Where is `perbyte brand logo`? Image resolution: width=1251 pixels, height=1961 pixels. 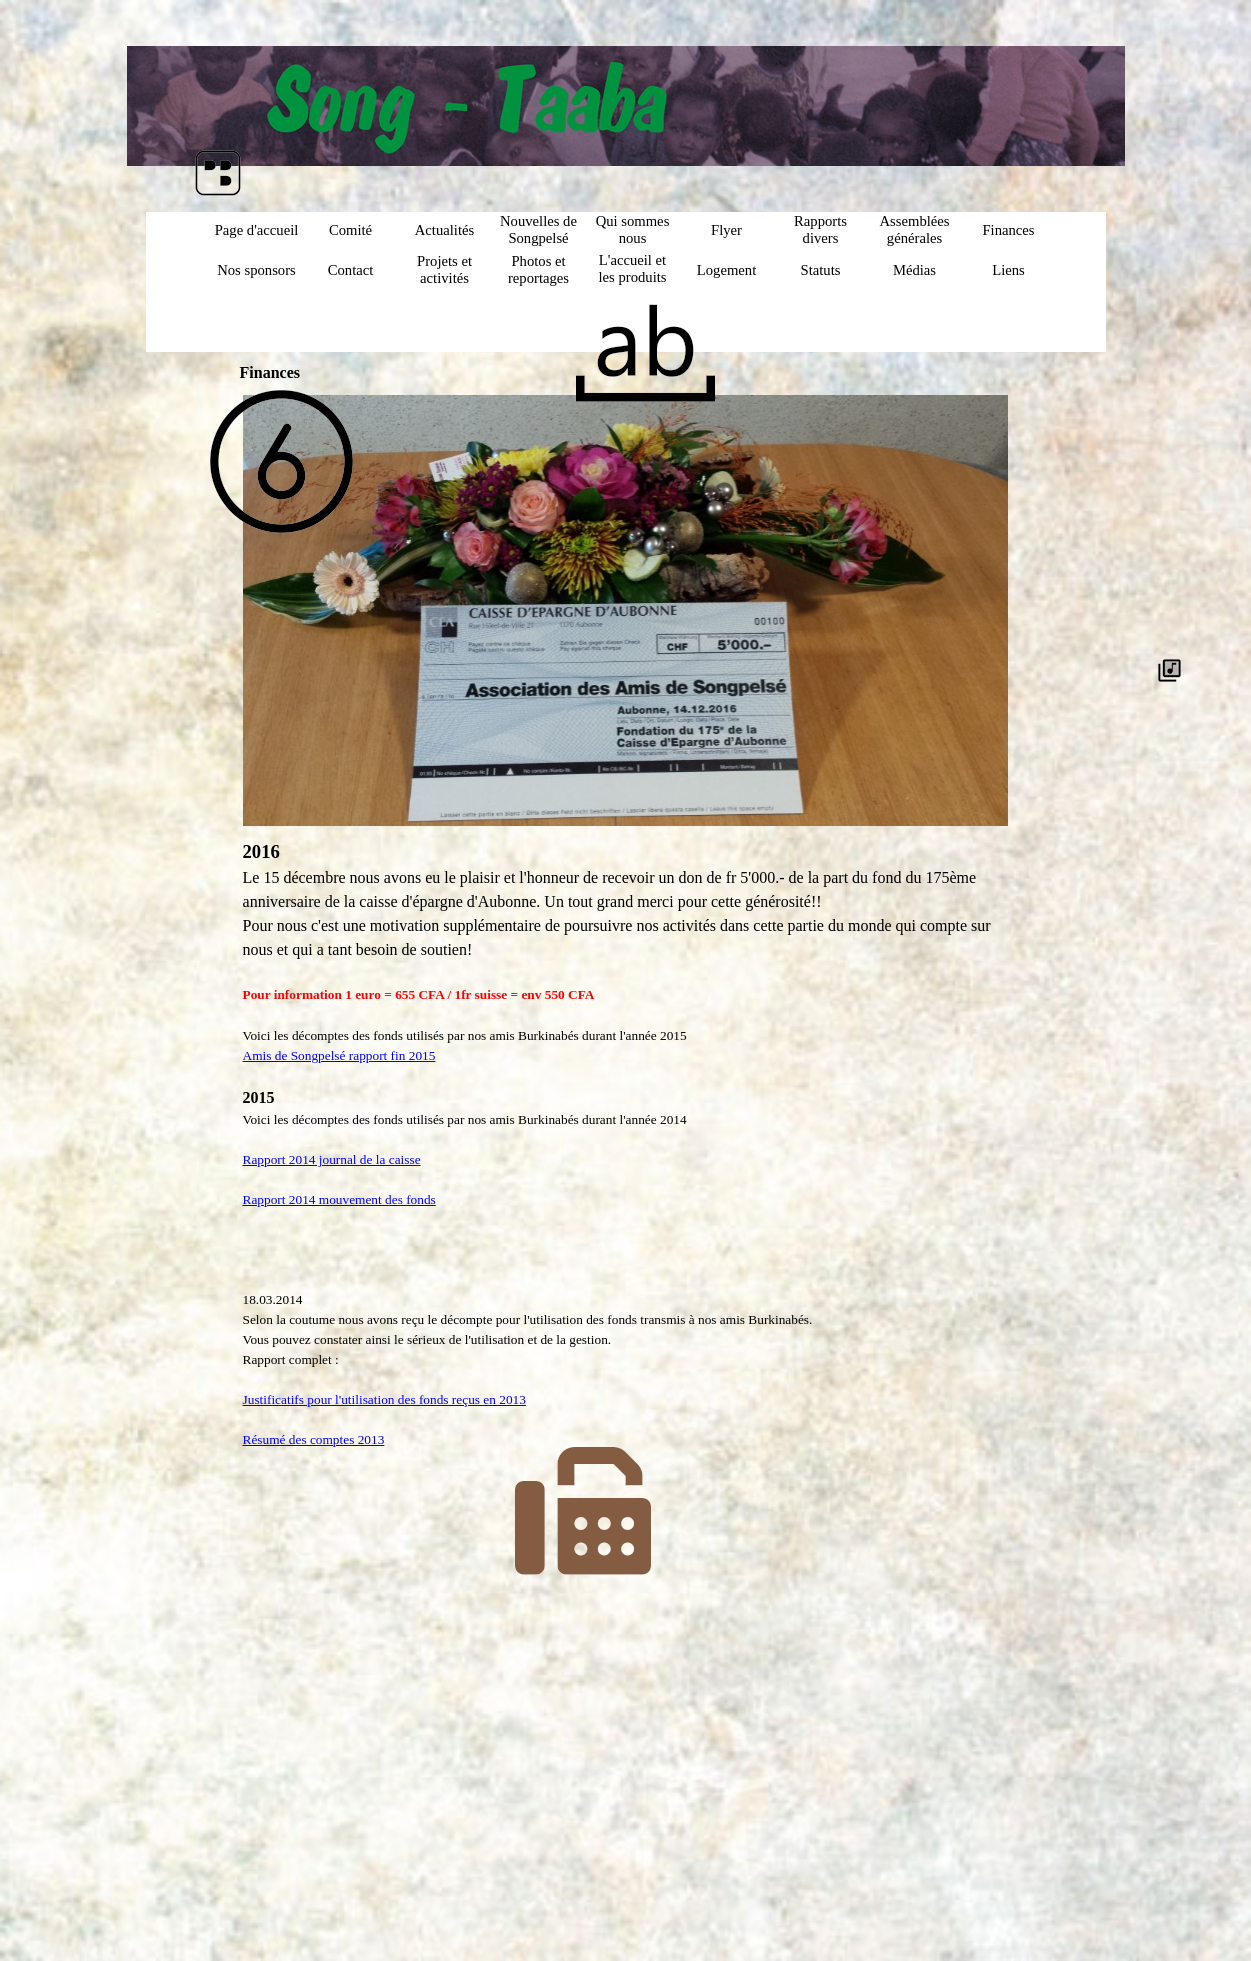
perbyte brand logo is located at coordinates (218, 173).